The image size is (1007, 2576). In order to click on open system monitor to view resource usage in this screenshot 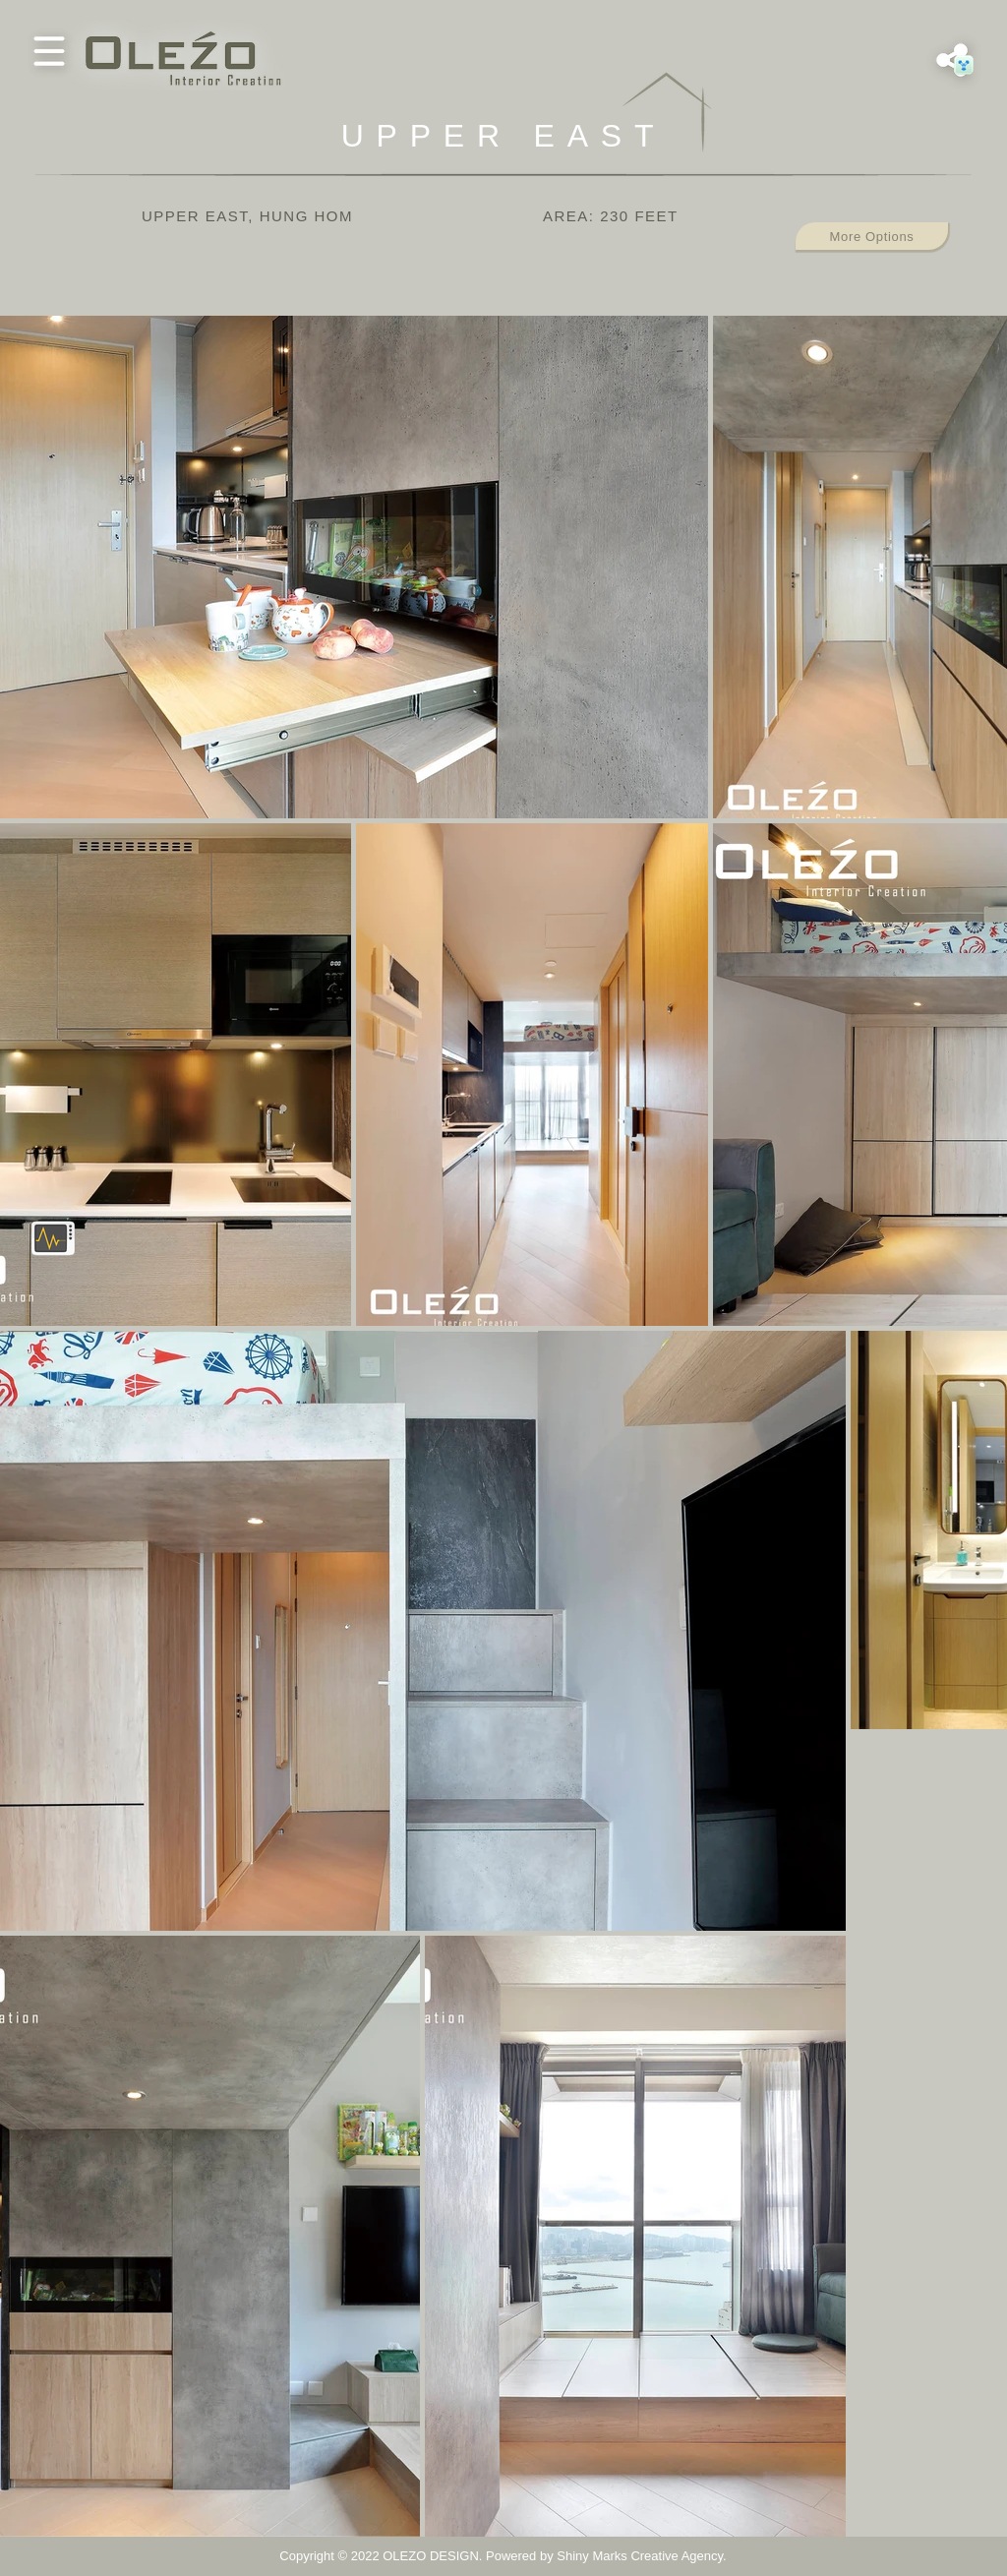, I will do `click(53, 1238)`.